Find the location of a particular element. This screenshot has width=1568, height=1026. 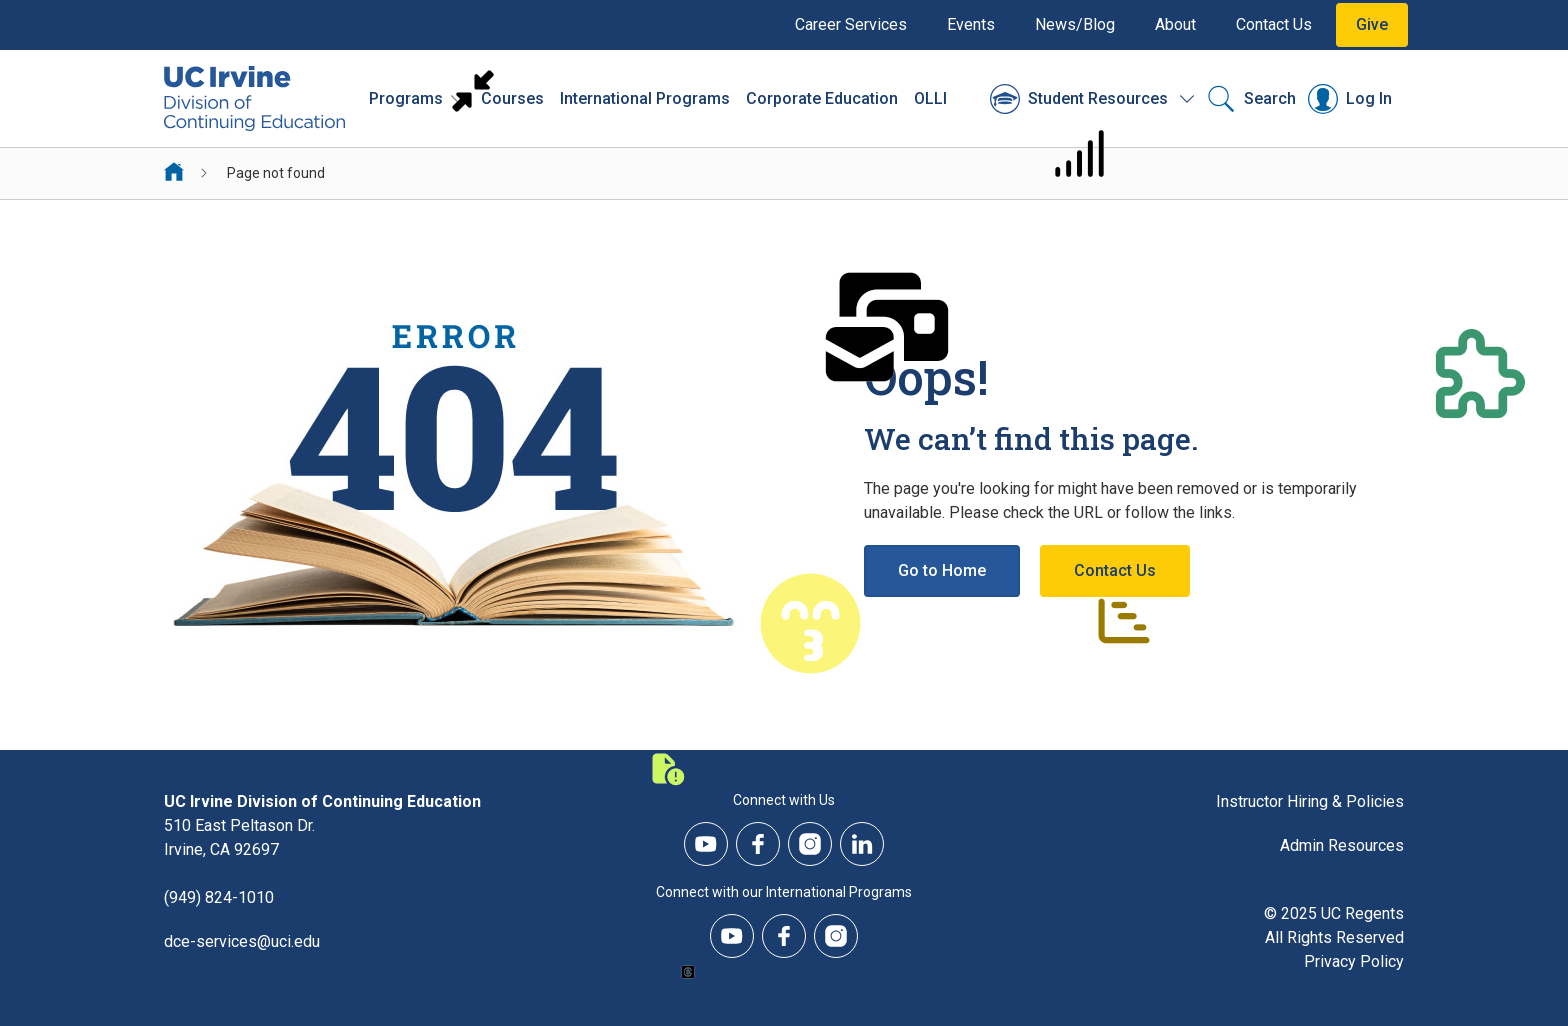

open the Threads app is located at coordinates (688, 972).